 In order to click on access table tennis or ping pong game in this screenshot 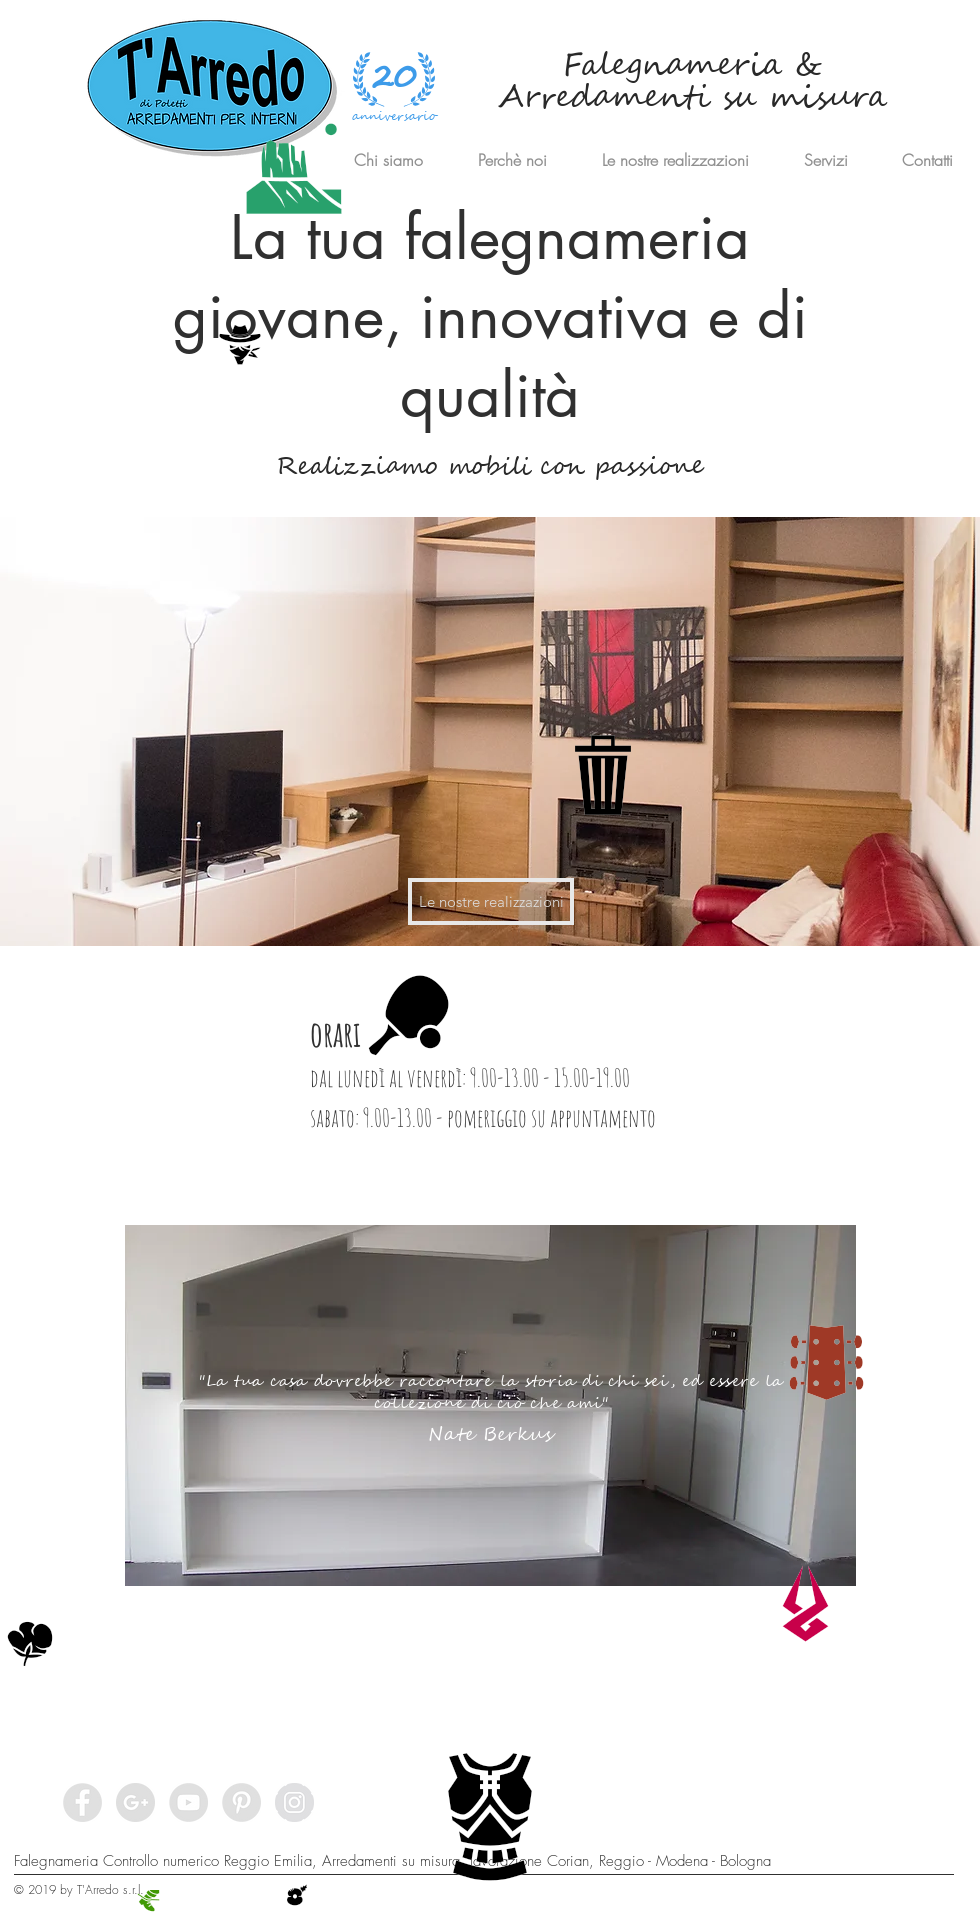, I will do `click(408, 1015)`.